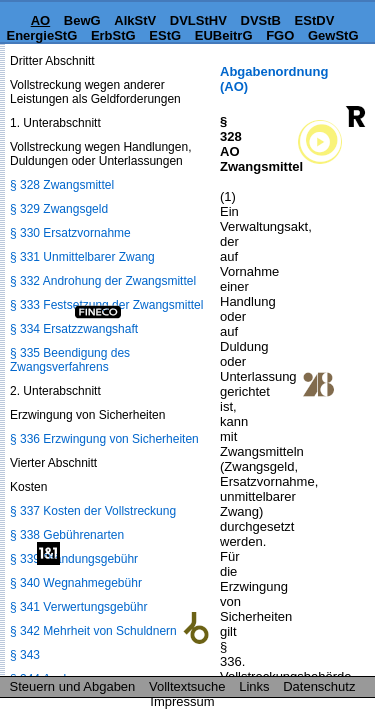 This screenshot has height=720, width=375. Describe the element at coordinates (196, 628) in the screenshot. I see `open the Beatport app or website` at that location.